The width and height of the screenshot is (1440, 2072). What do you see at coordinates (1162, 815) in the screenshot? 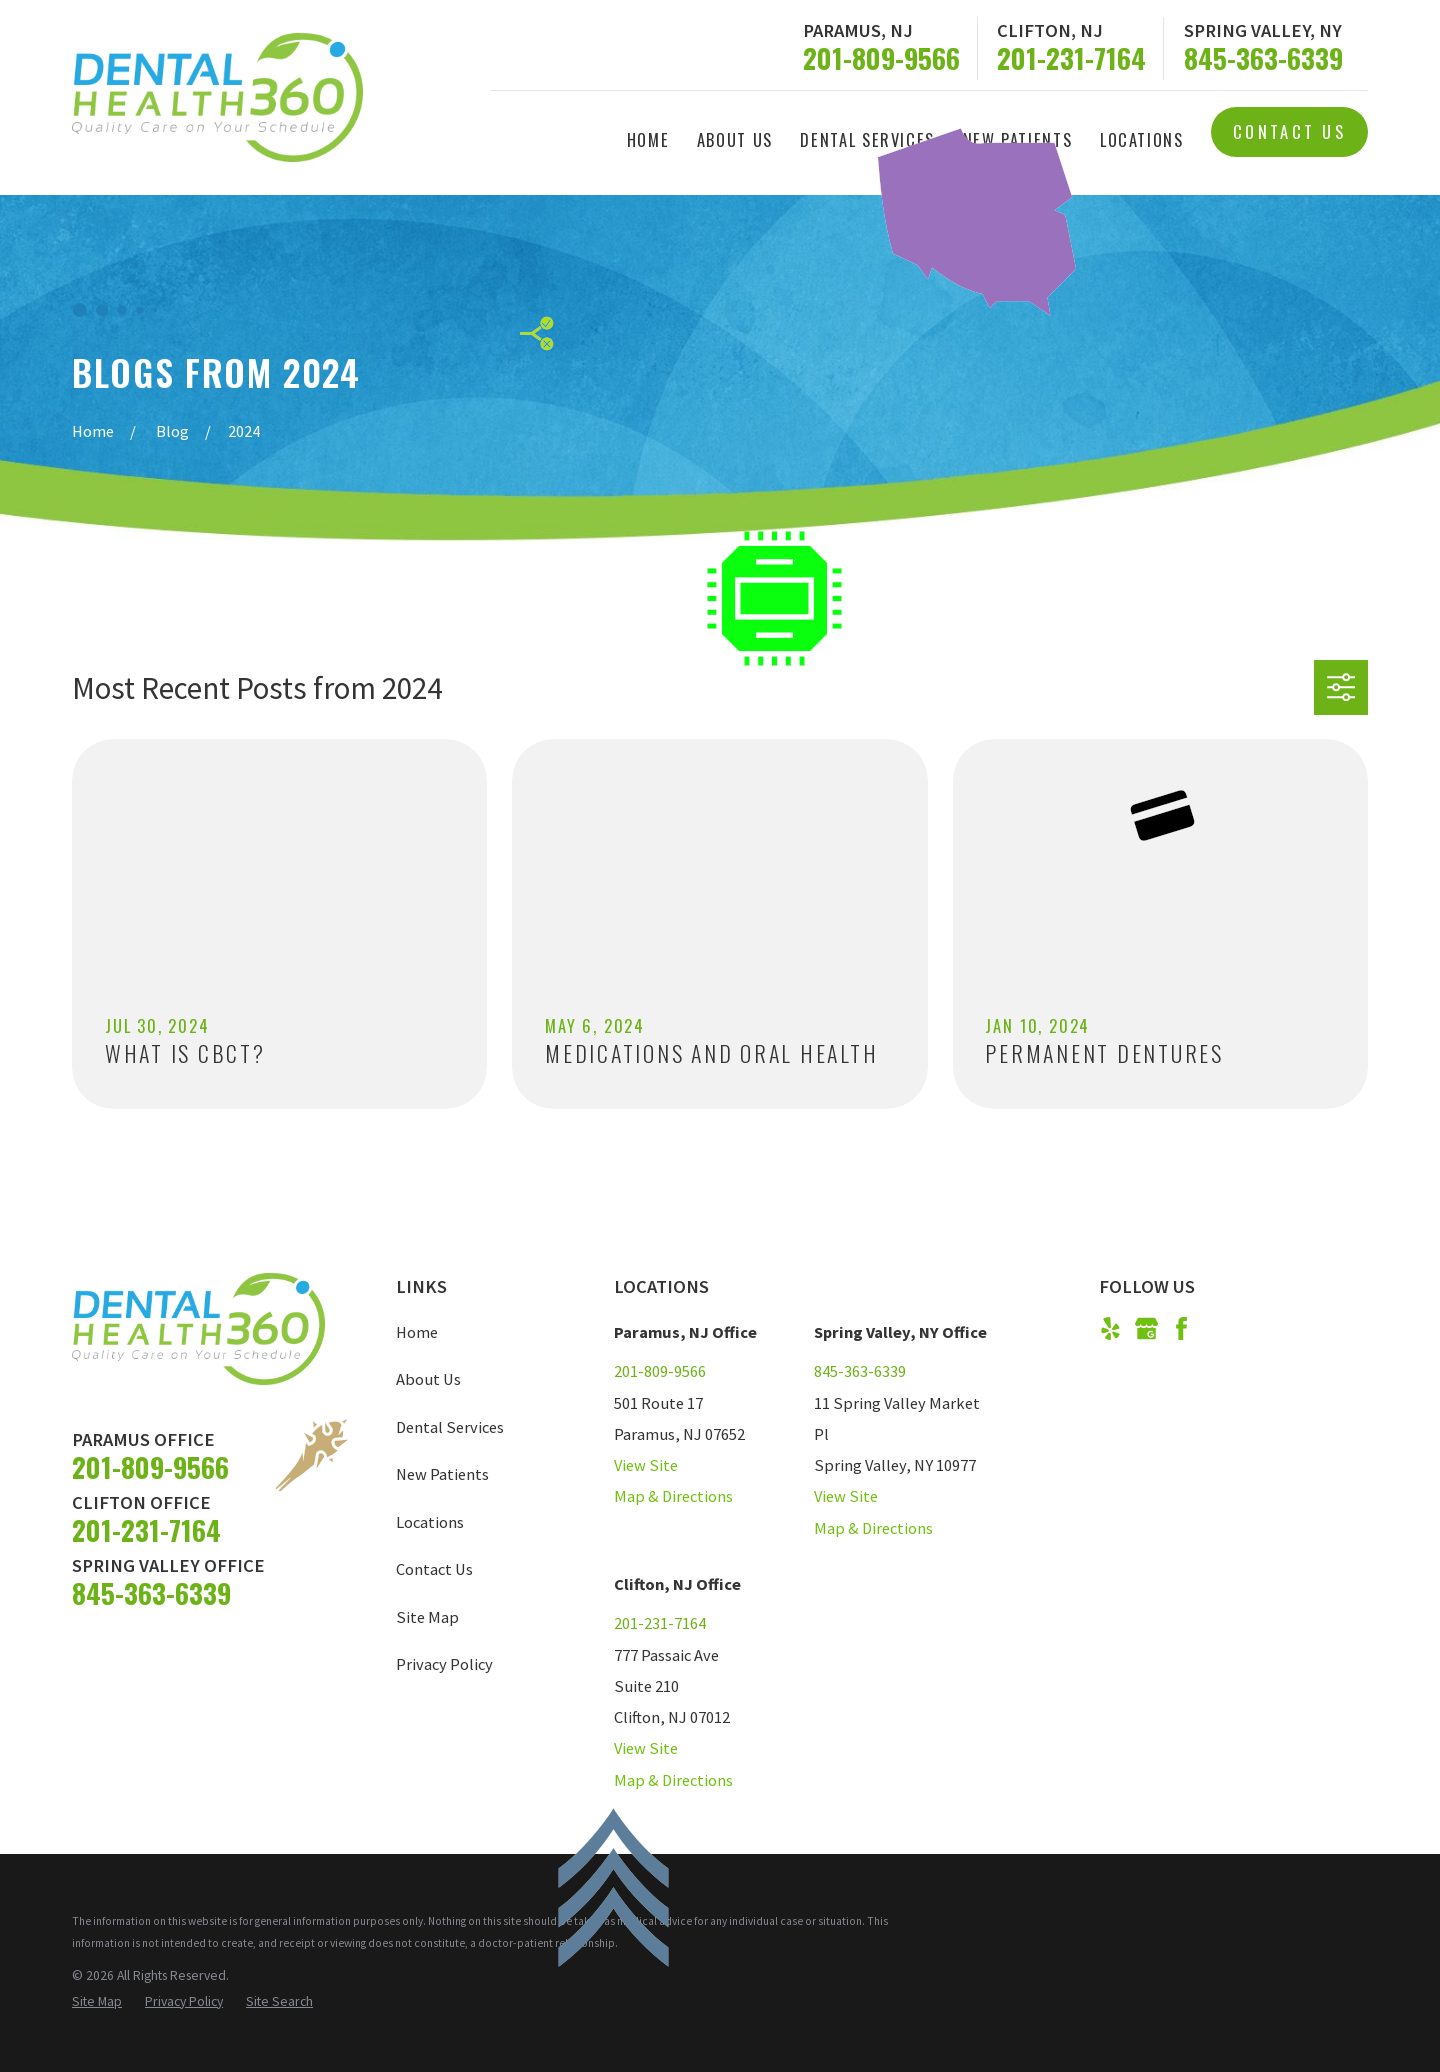
I see `swipe or tap your card to pay` at bounding box center [1162, 815].